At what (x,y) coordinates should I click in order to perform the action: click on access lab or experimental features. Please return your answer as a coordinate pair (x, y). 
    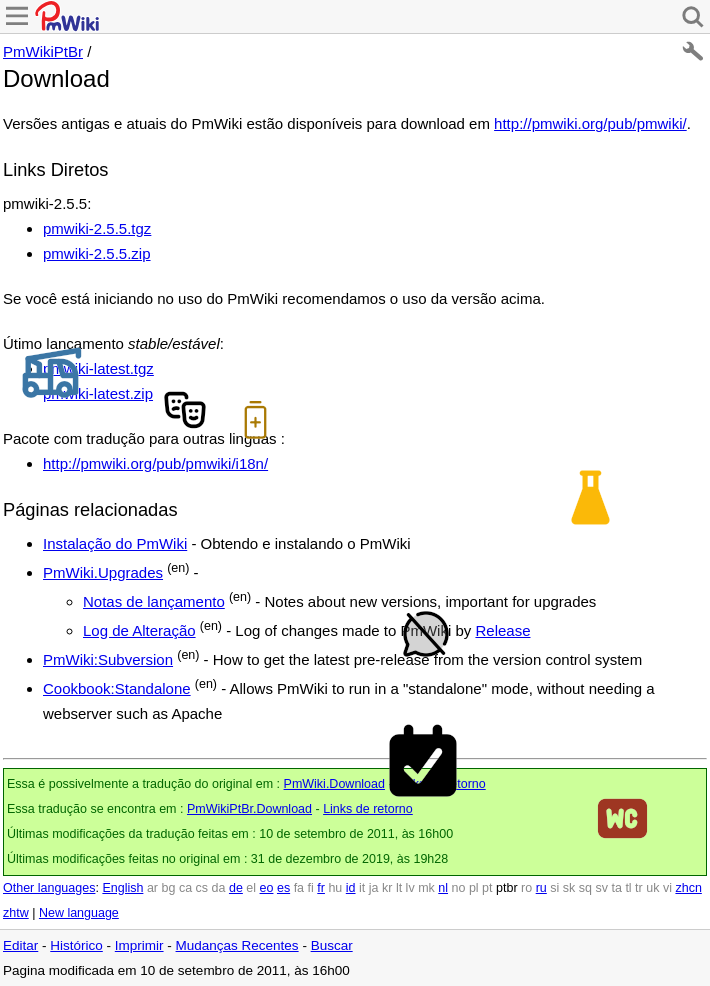
    Looking at the image, I should click on (590, 497).